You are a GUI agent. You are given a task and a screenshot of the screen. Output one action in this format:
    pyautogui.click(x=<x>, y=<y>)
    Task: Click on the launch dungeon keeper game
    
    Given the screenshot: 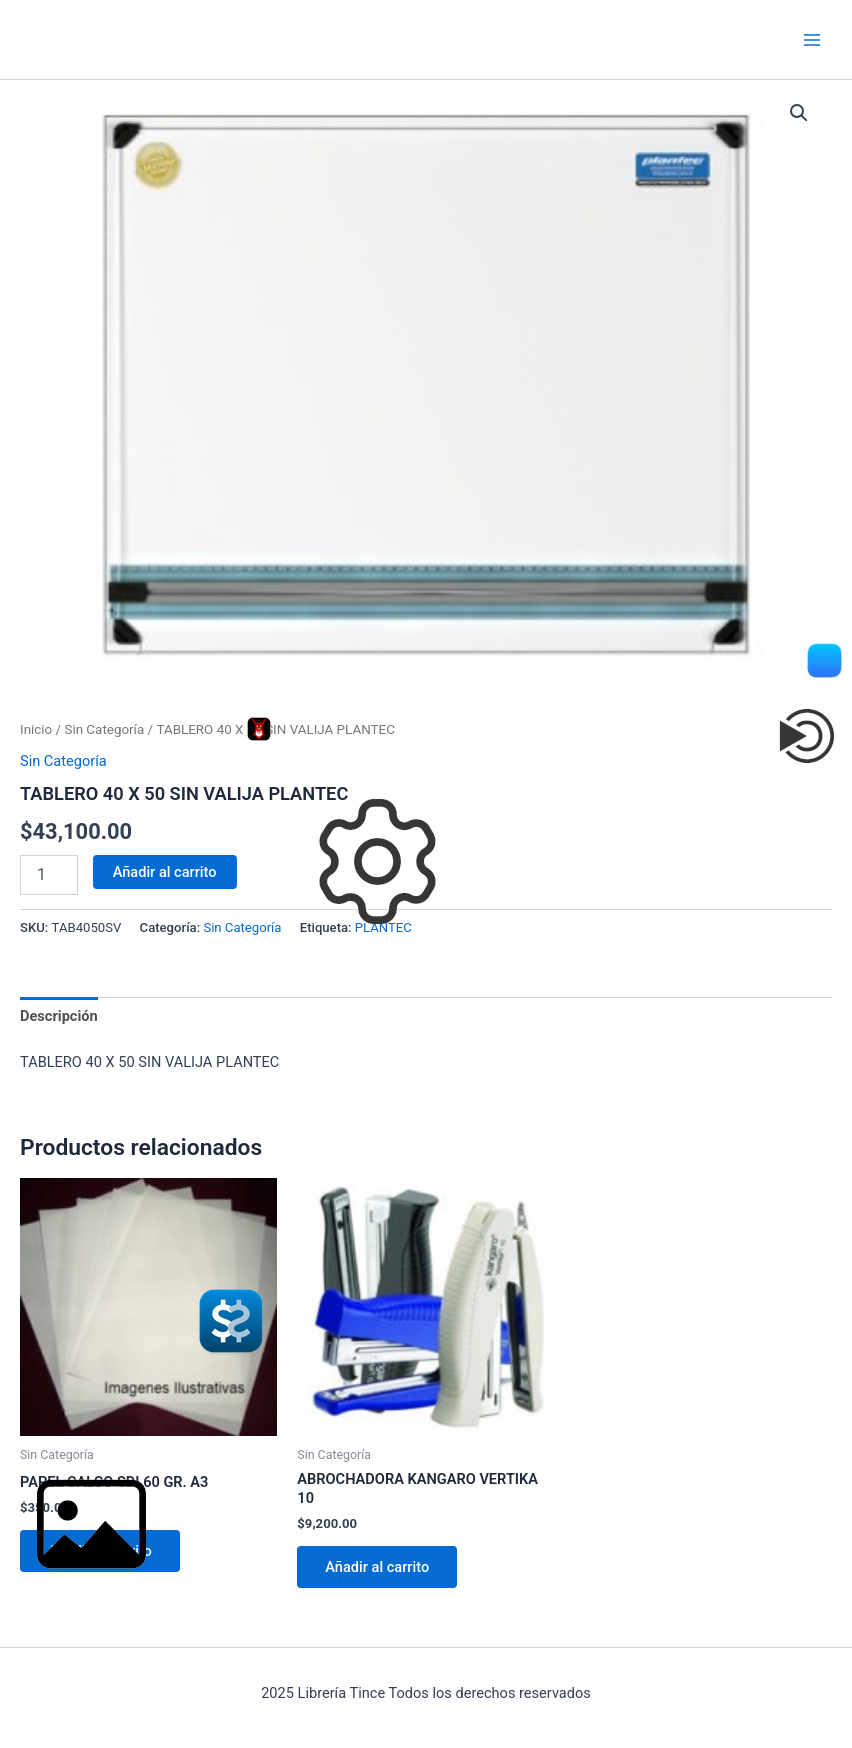 What is the action you would take?
    pyautogui.click(x=259, y=729)
    